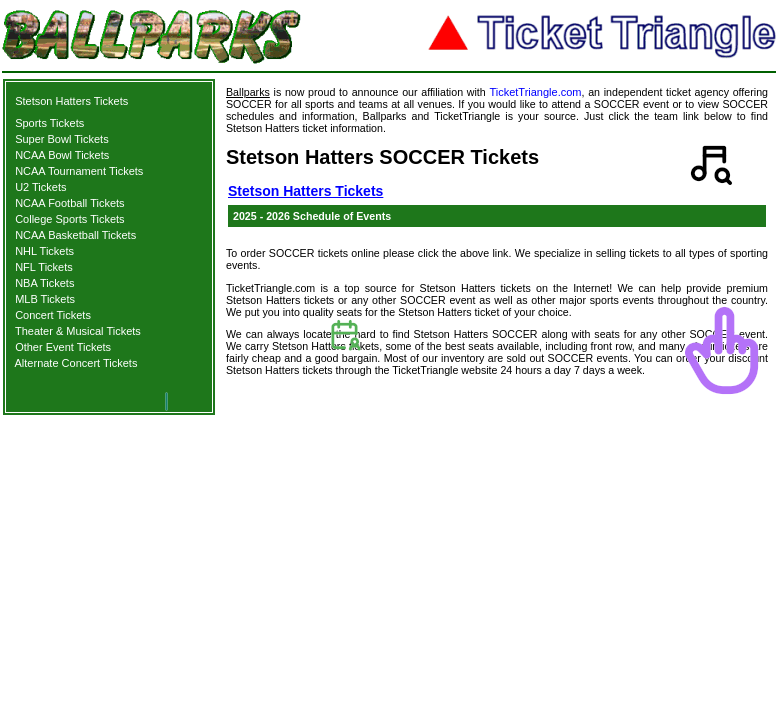 Image resolution: width=778 pixels, height=720 pixels. What do you see at coordinates (344, 334) in the screenshot?
I see `view scheduled appointments with contacts` at bounding box center [344, 334].